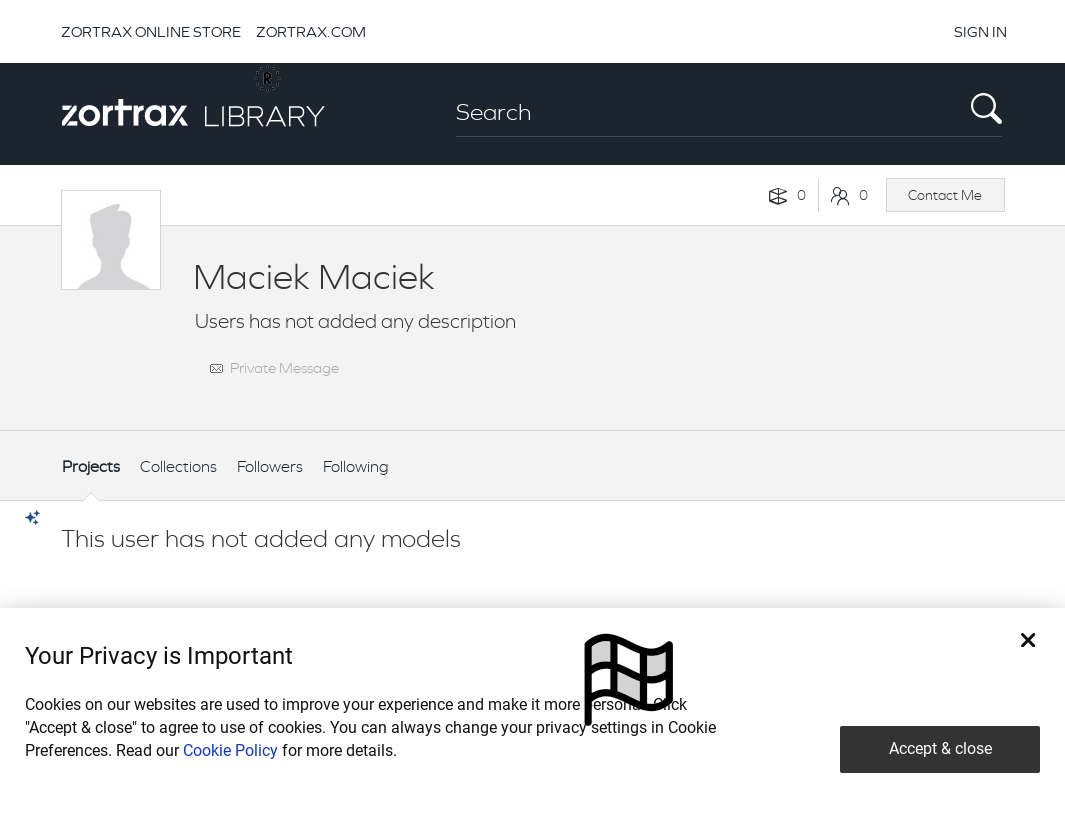 Image resolution: width=1065 pixels, height=818 pixels. Describe the element at coordinates (625, 678) in the screenshot. I see `indicates finish line or goal completion` at that location.